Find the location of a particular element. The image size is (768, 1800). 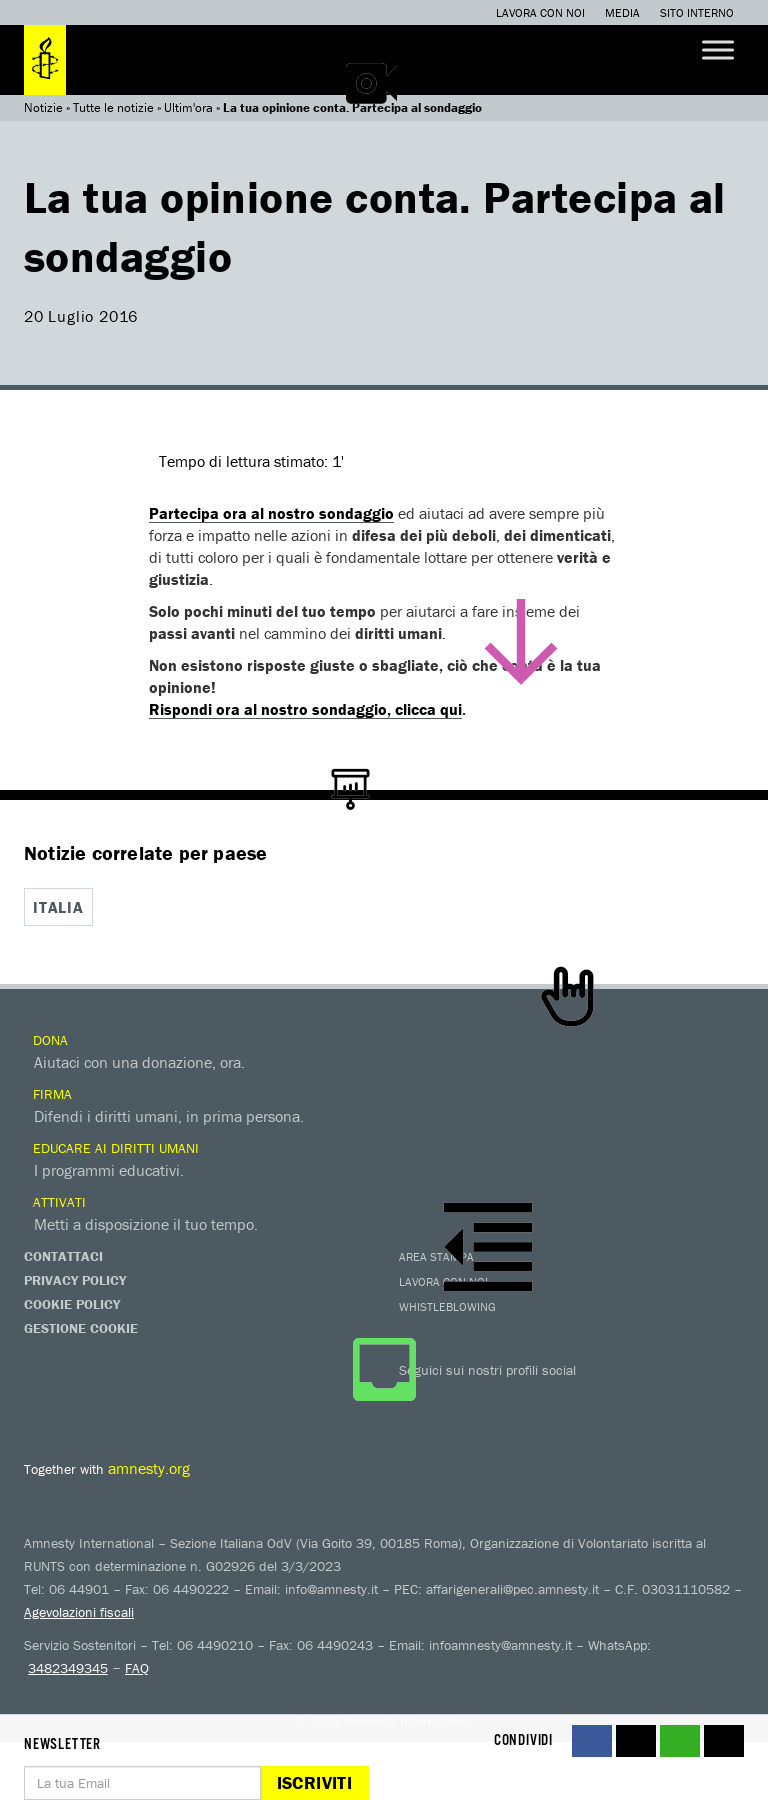

view presentation with data charts is located at coordinates (350, 786).